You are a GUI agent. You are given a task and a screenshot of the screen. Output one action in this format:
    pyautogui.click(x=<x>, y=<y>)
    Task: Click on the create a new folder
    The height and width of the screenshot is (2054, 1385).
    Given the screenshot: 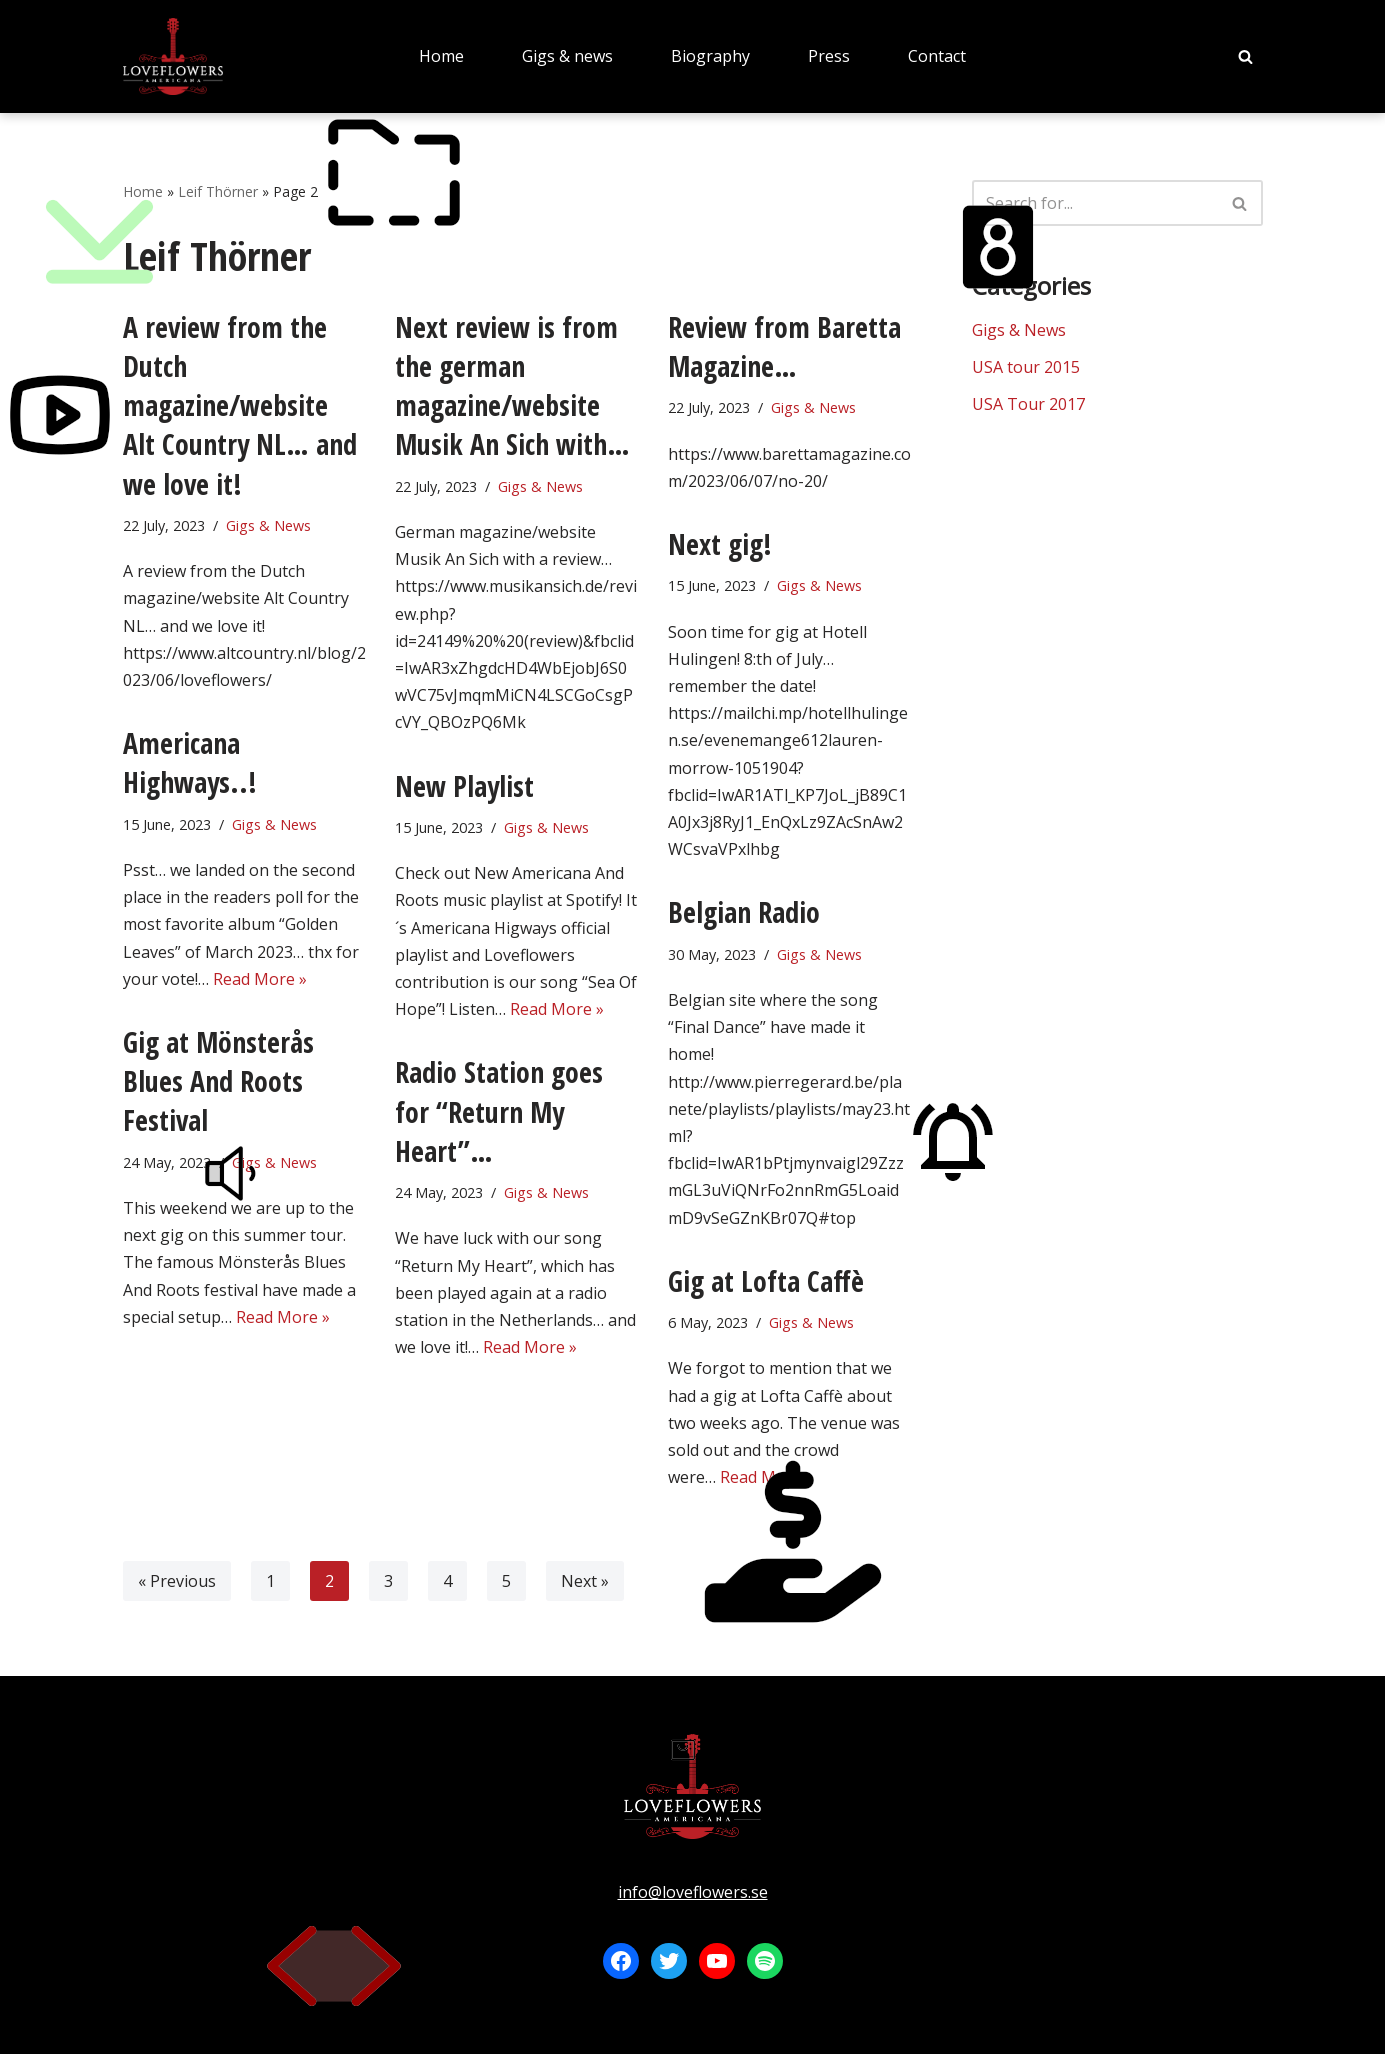 What is the action you would take?
    pyautogui.click(x=394, y=170)
    